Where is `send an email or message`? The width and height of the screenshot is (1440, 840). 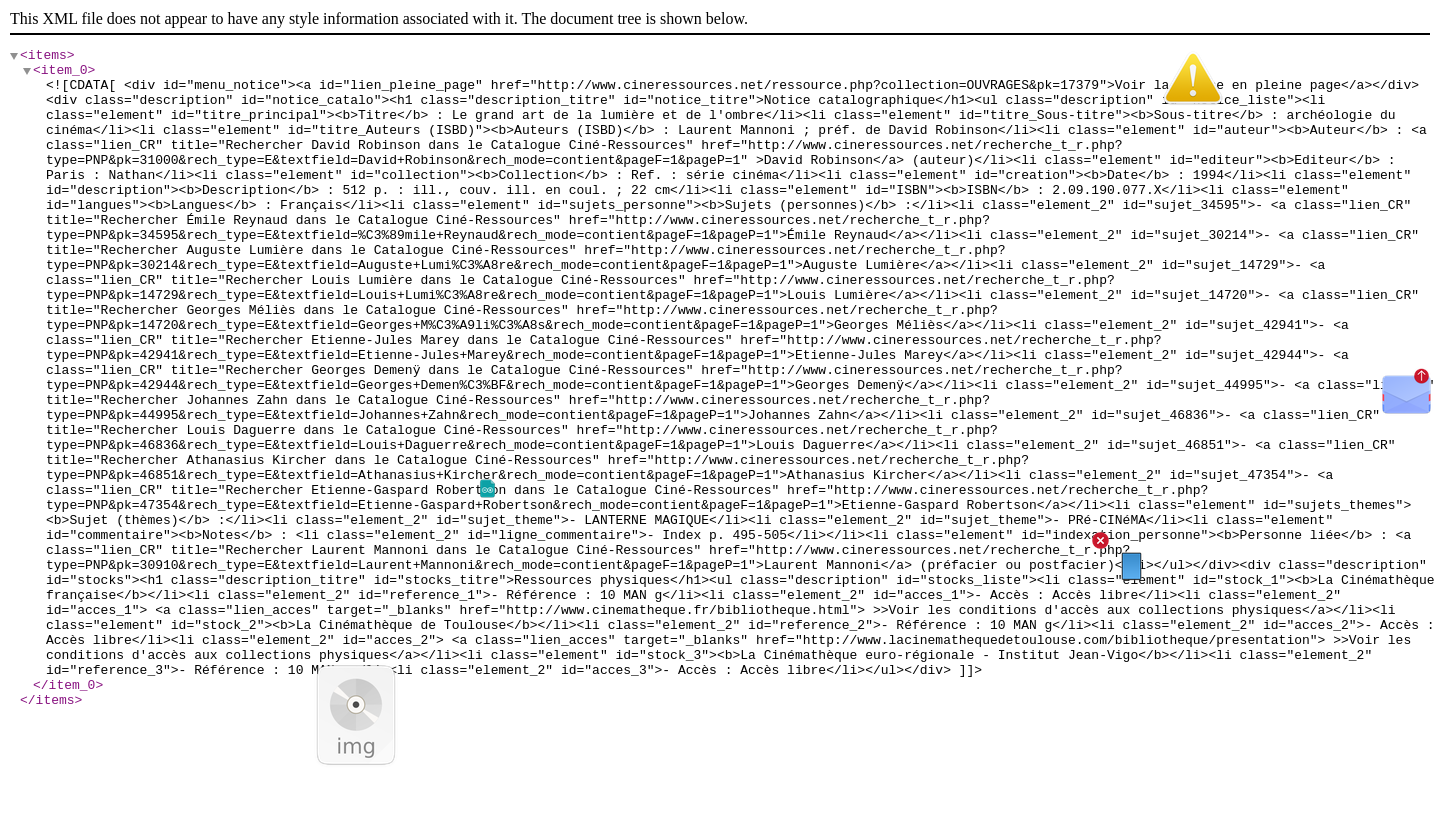
send an email or message is located at coordinates (1406, 394).